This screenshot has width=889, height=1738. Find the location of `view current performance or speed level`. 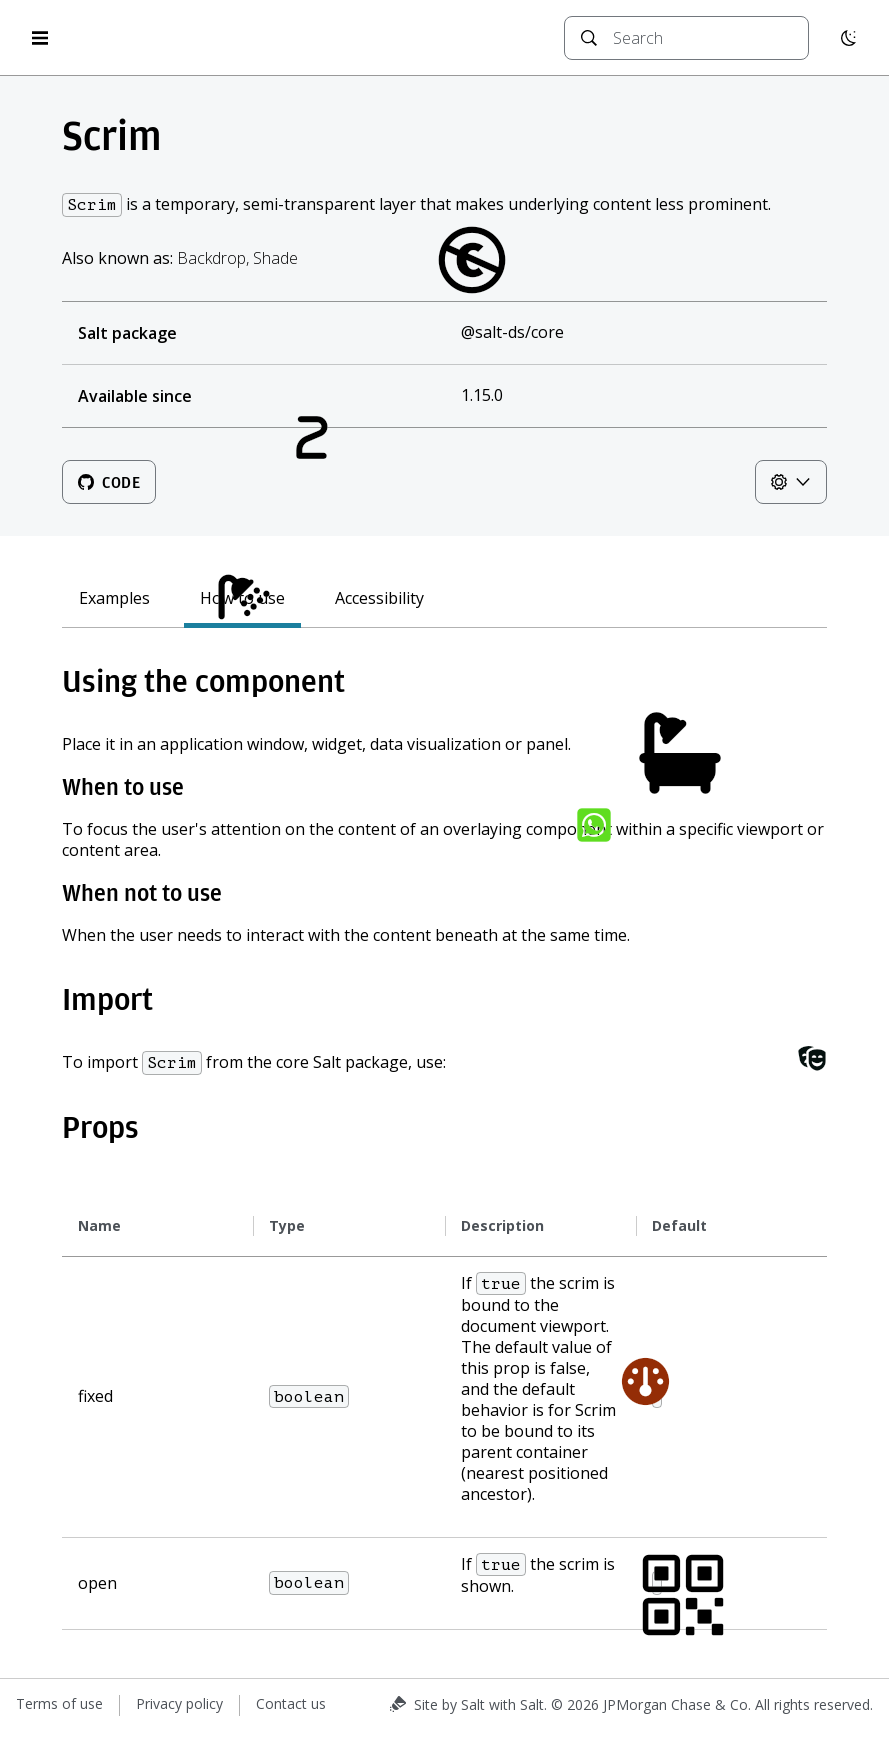

view current performance or speed level is located at coordinates (645, 1381).